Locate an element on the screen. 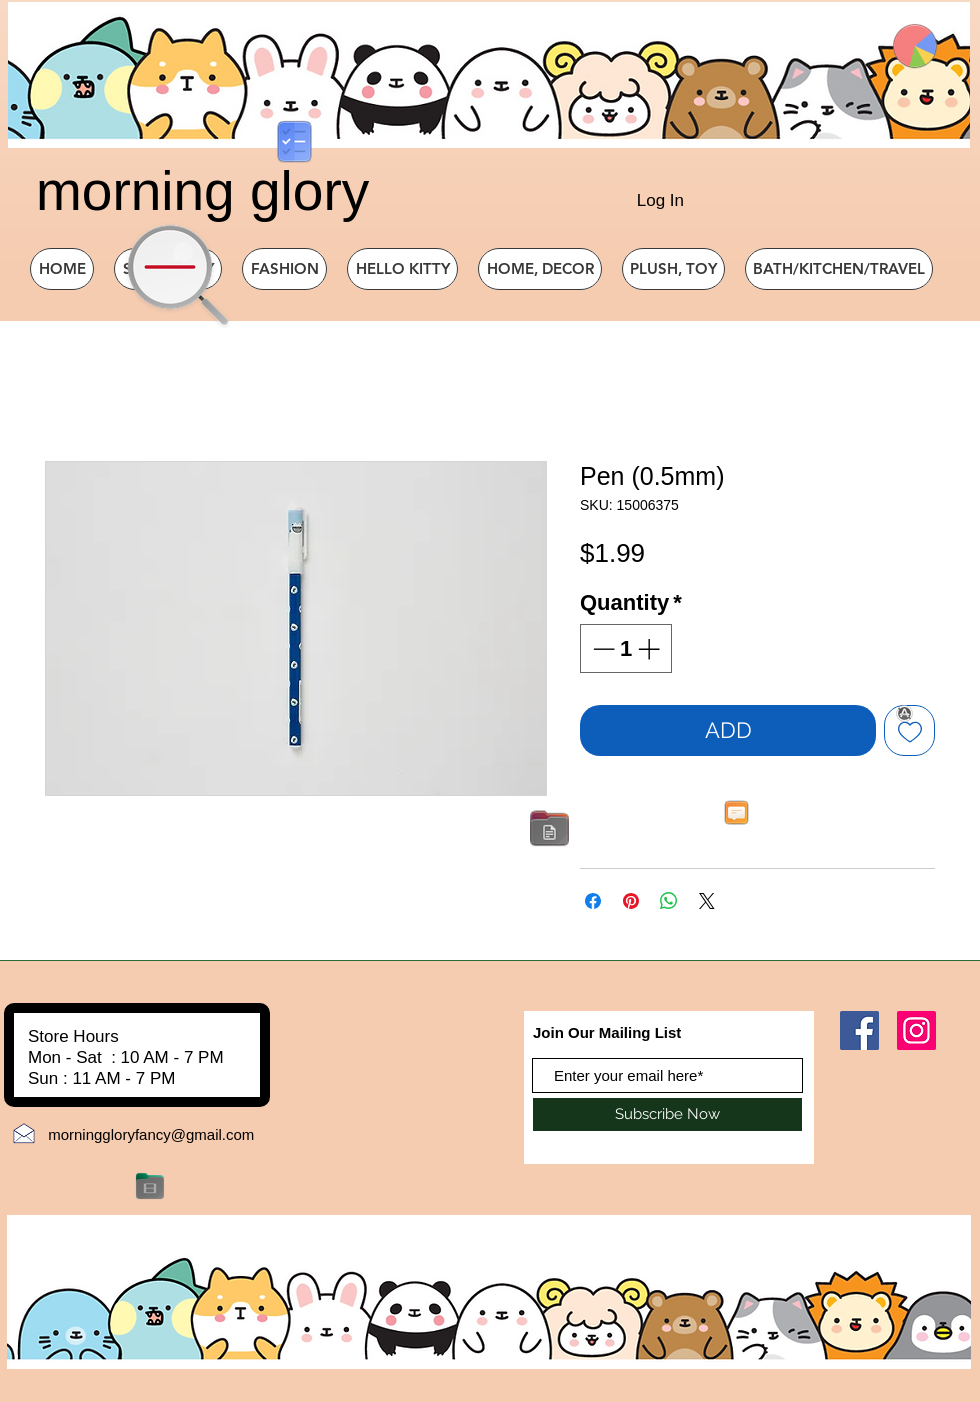  open empathy messaging app is located at coordinates (736, 812).